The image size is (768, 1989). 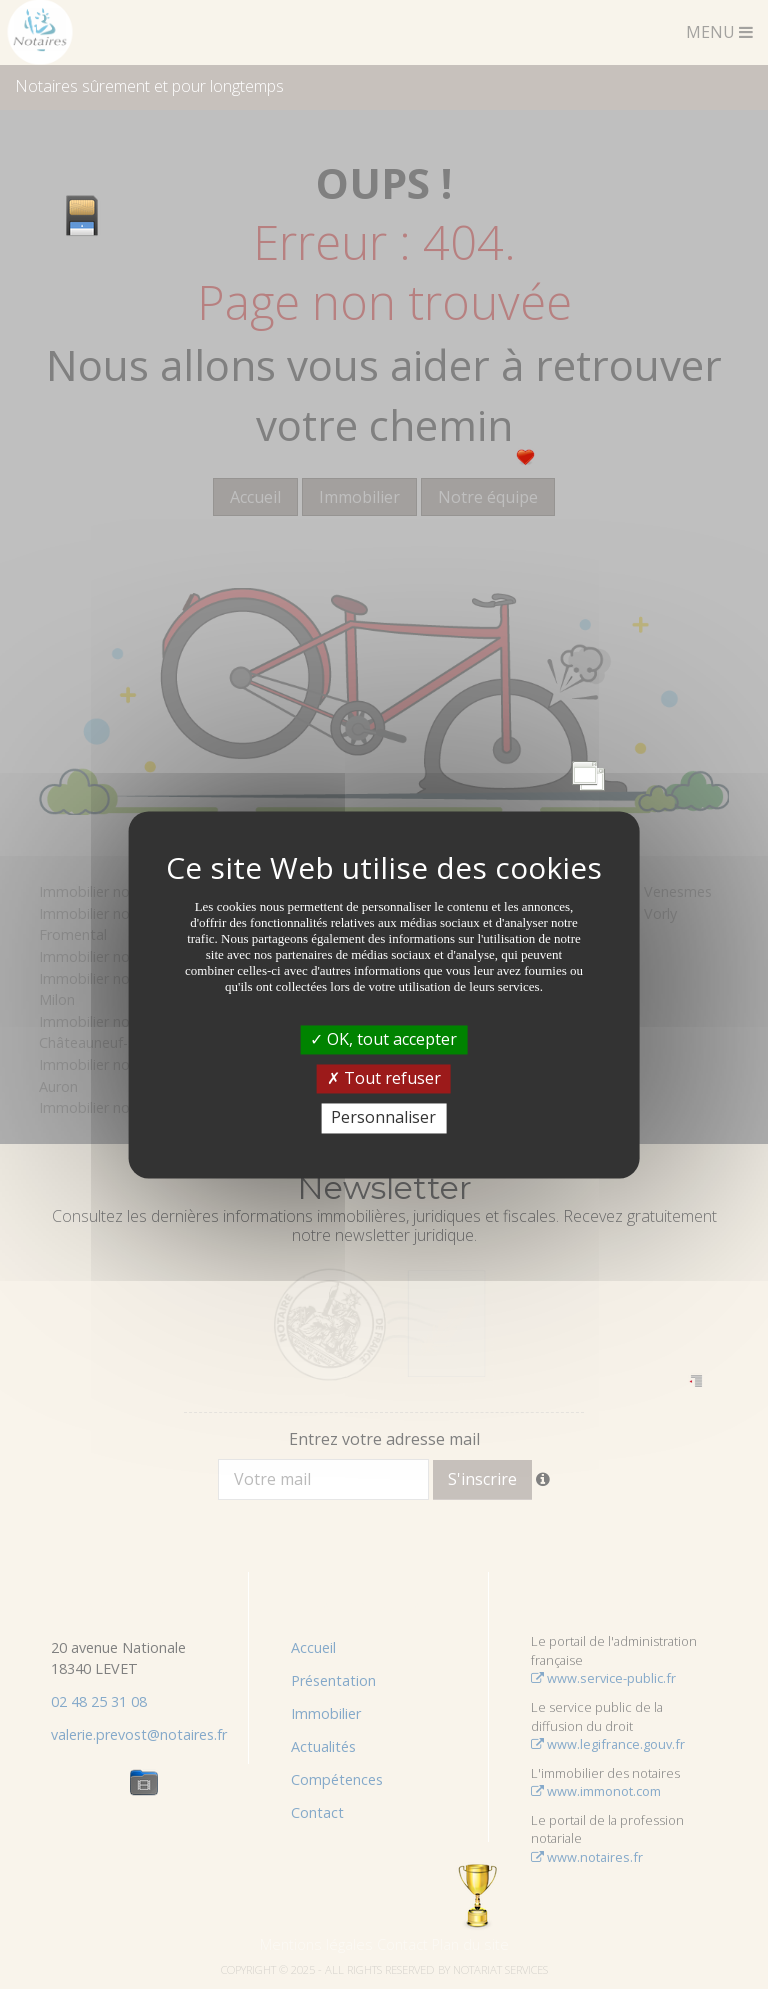 I want to click on indicates a gold-level achievement or first place ranking, so click(x=479, y=1895).